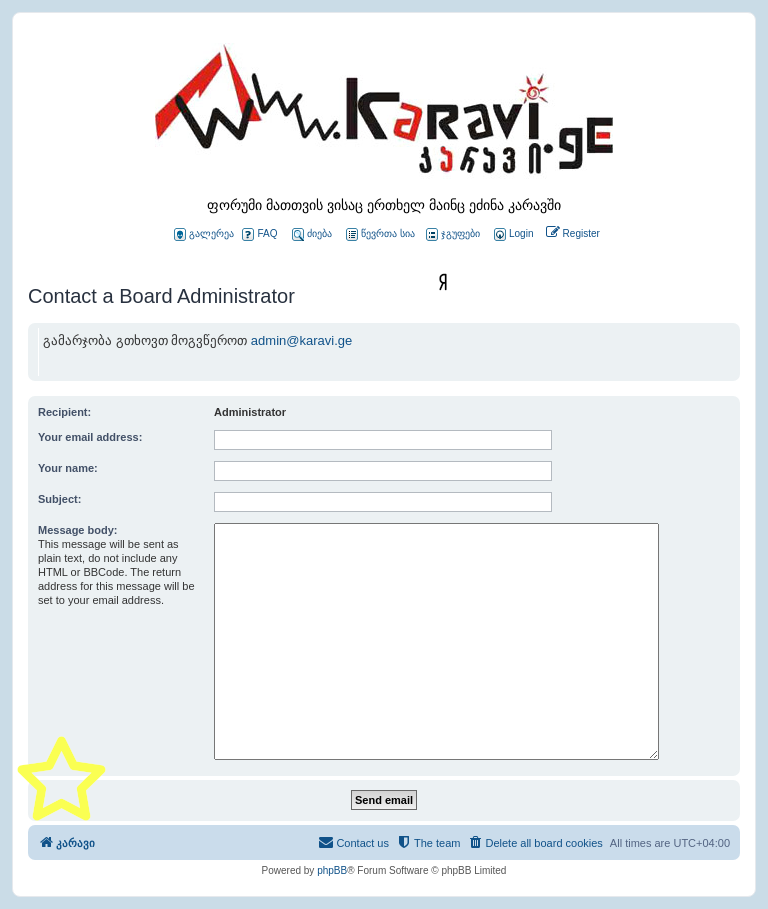 The image size is (768, 909). Describe the element at coordinates (61, 782) in the screenshot. I see `add item to favorites` at that location.